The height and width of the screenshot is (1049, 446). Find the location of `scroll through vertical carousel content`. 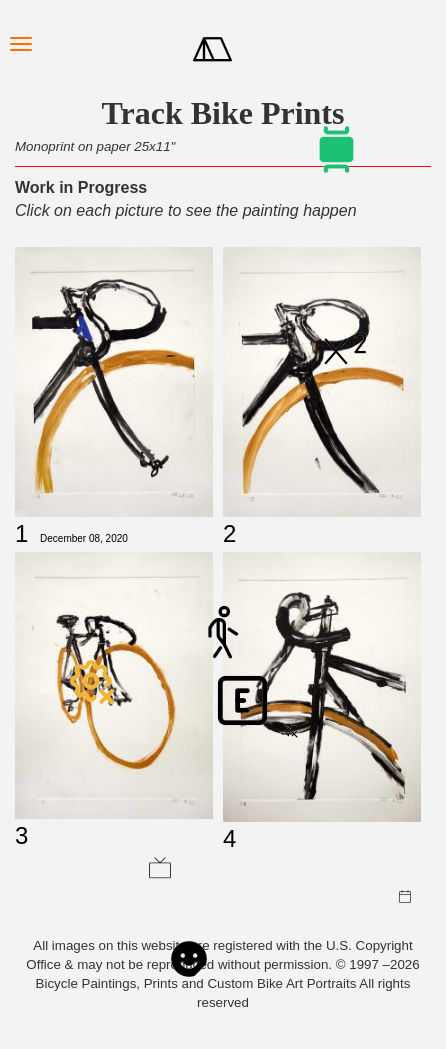

scroll through vertical carousel content is located at coordinates (336, 149).